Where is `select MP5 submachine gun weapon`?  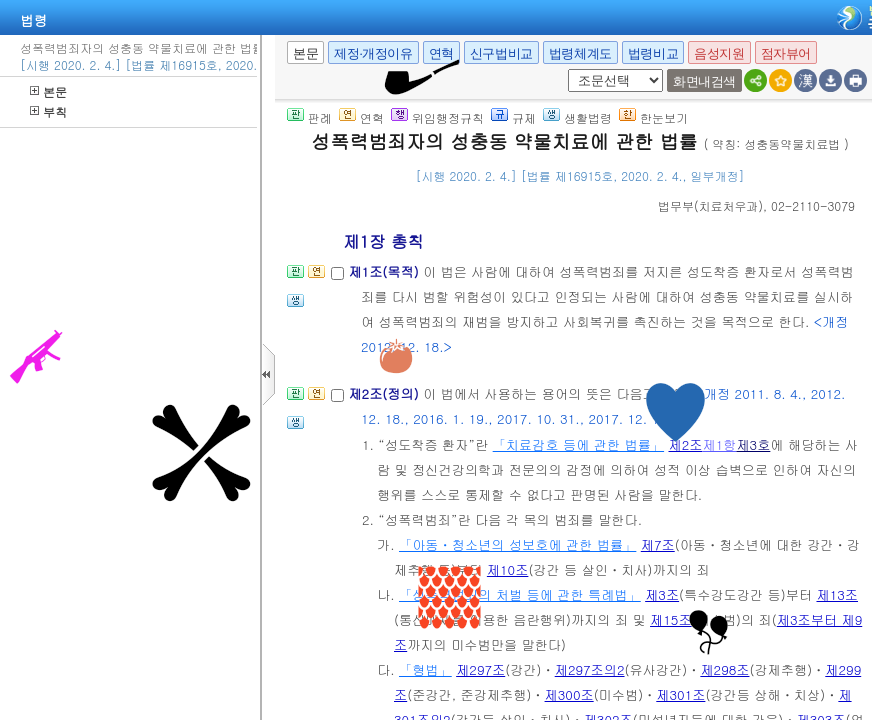
select MP5 submachine gun weapon is located at coordinates (36, 357).